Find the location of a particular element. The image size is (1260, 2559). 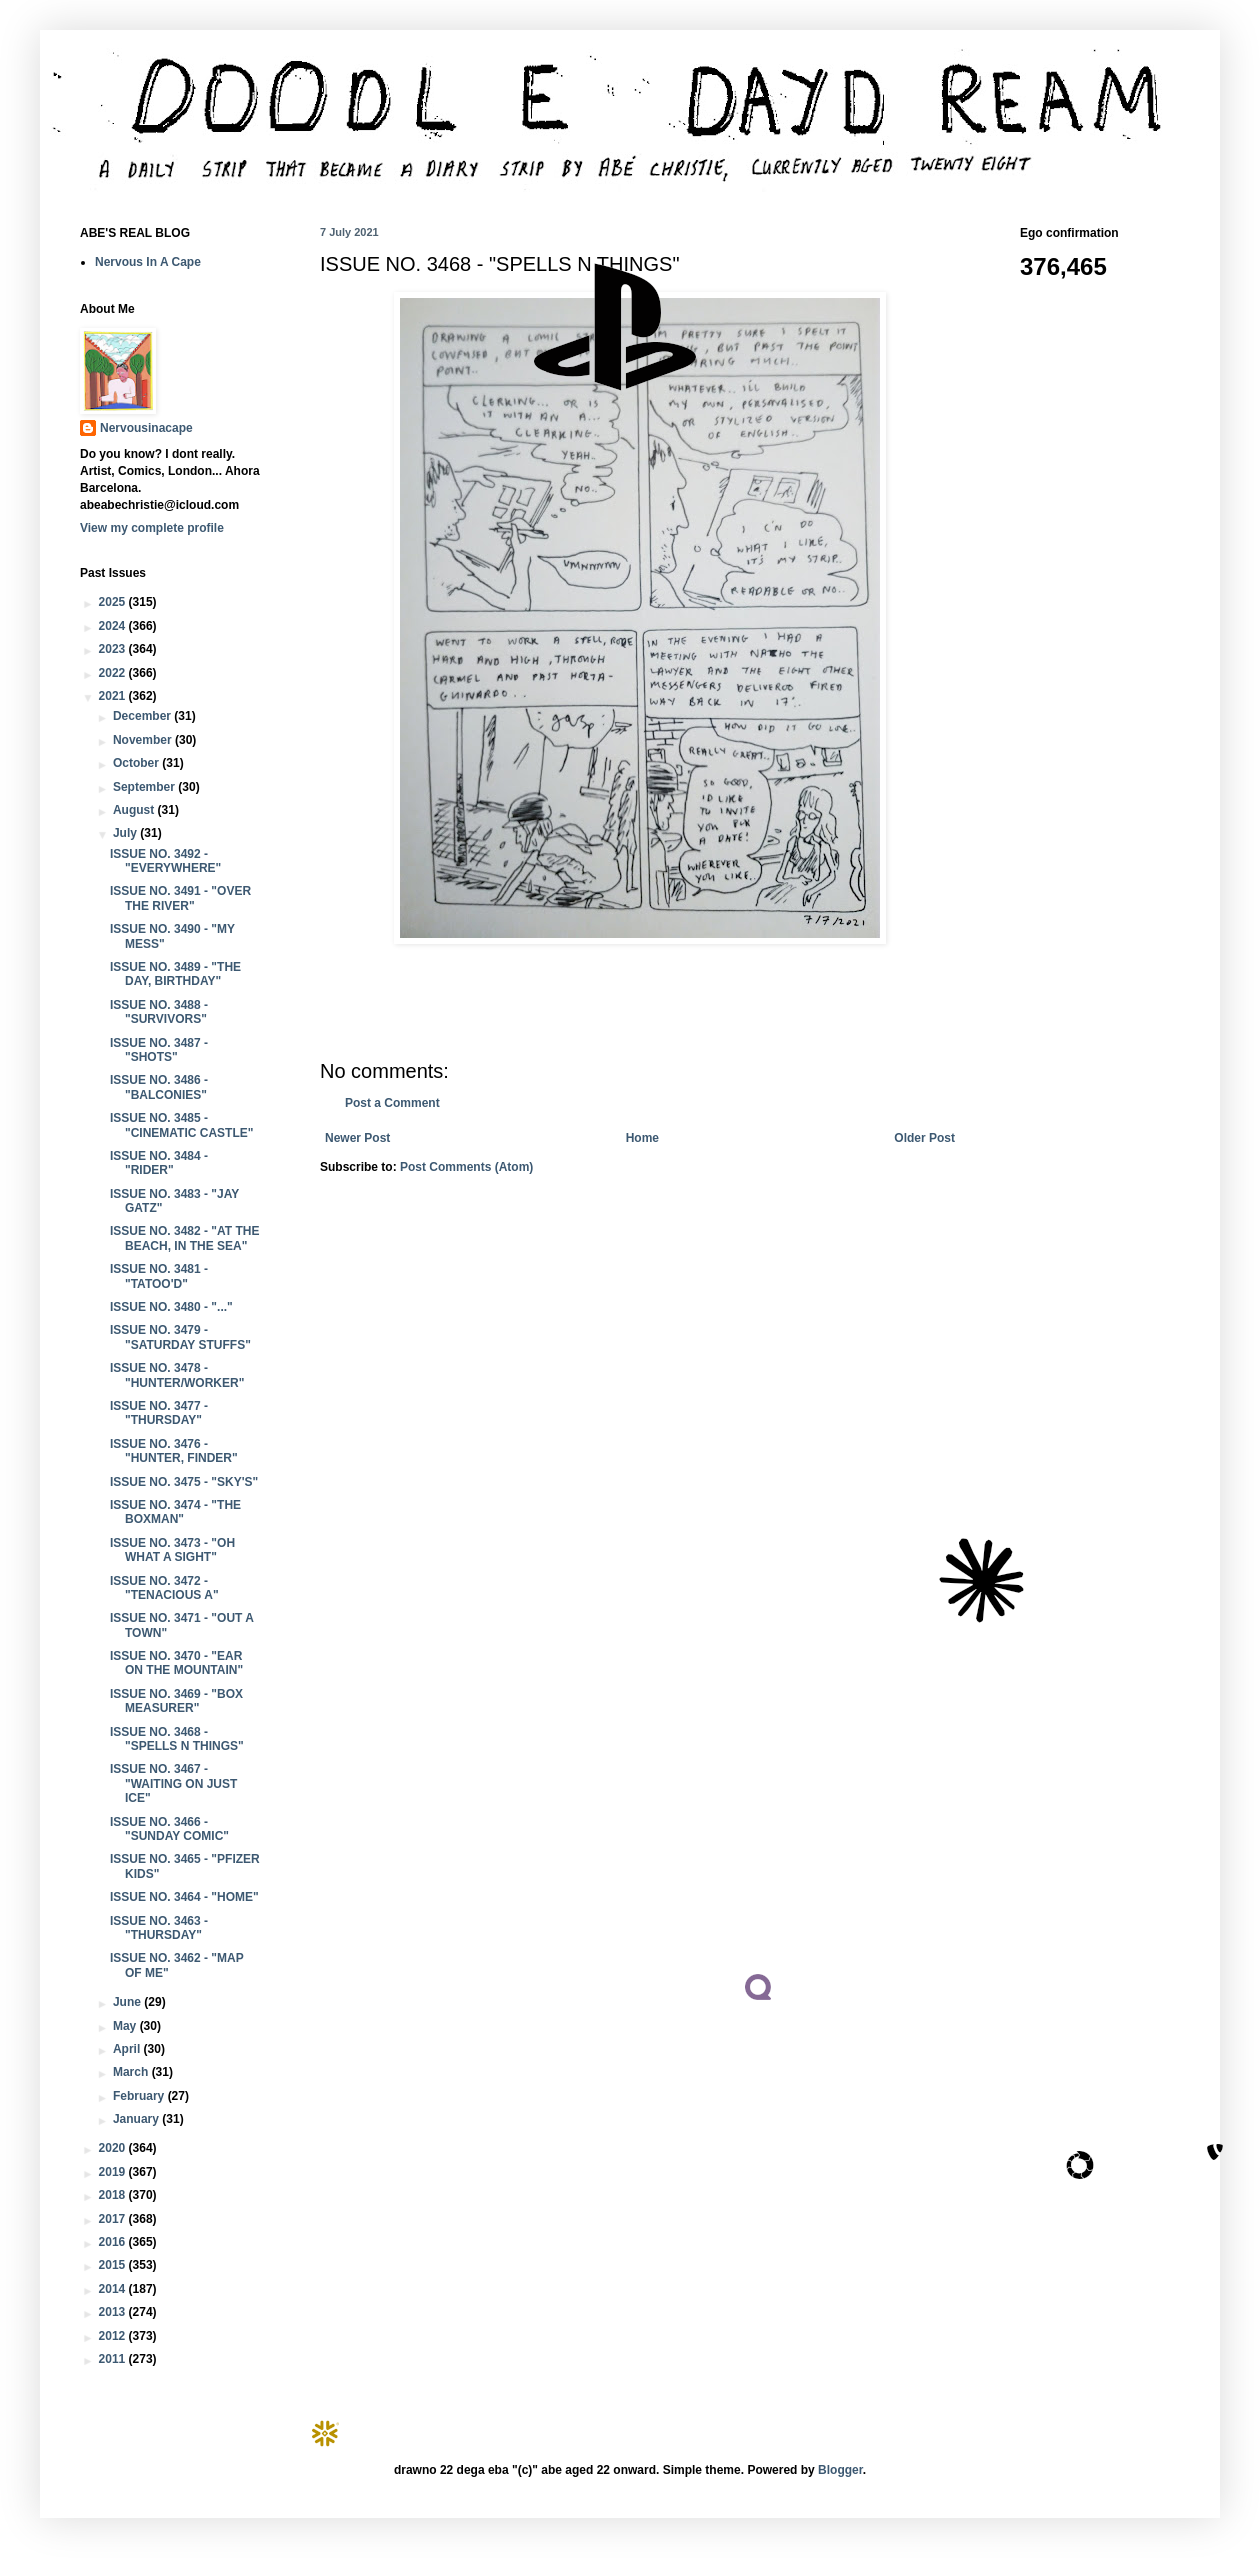

open the Claude AI assistant app is located at coordinates (981, 1580).